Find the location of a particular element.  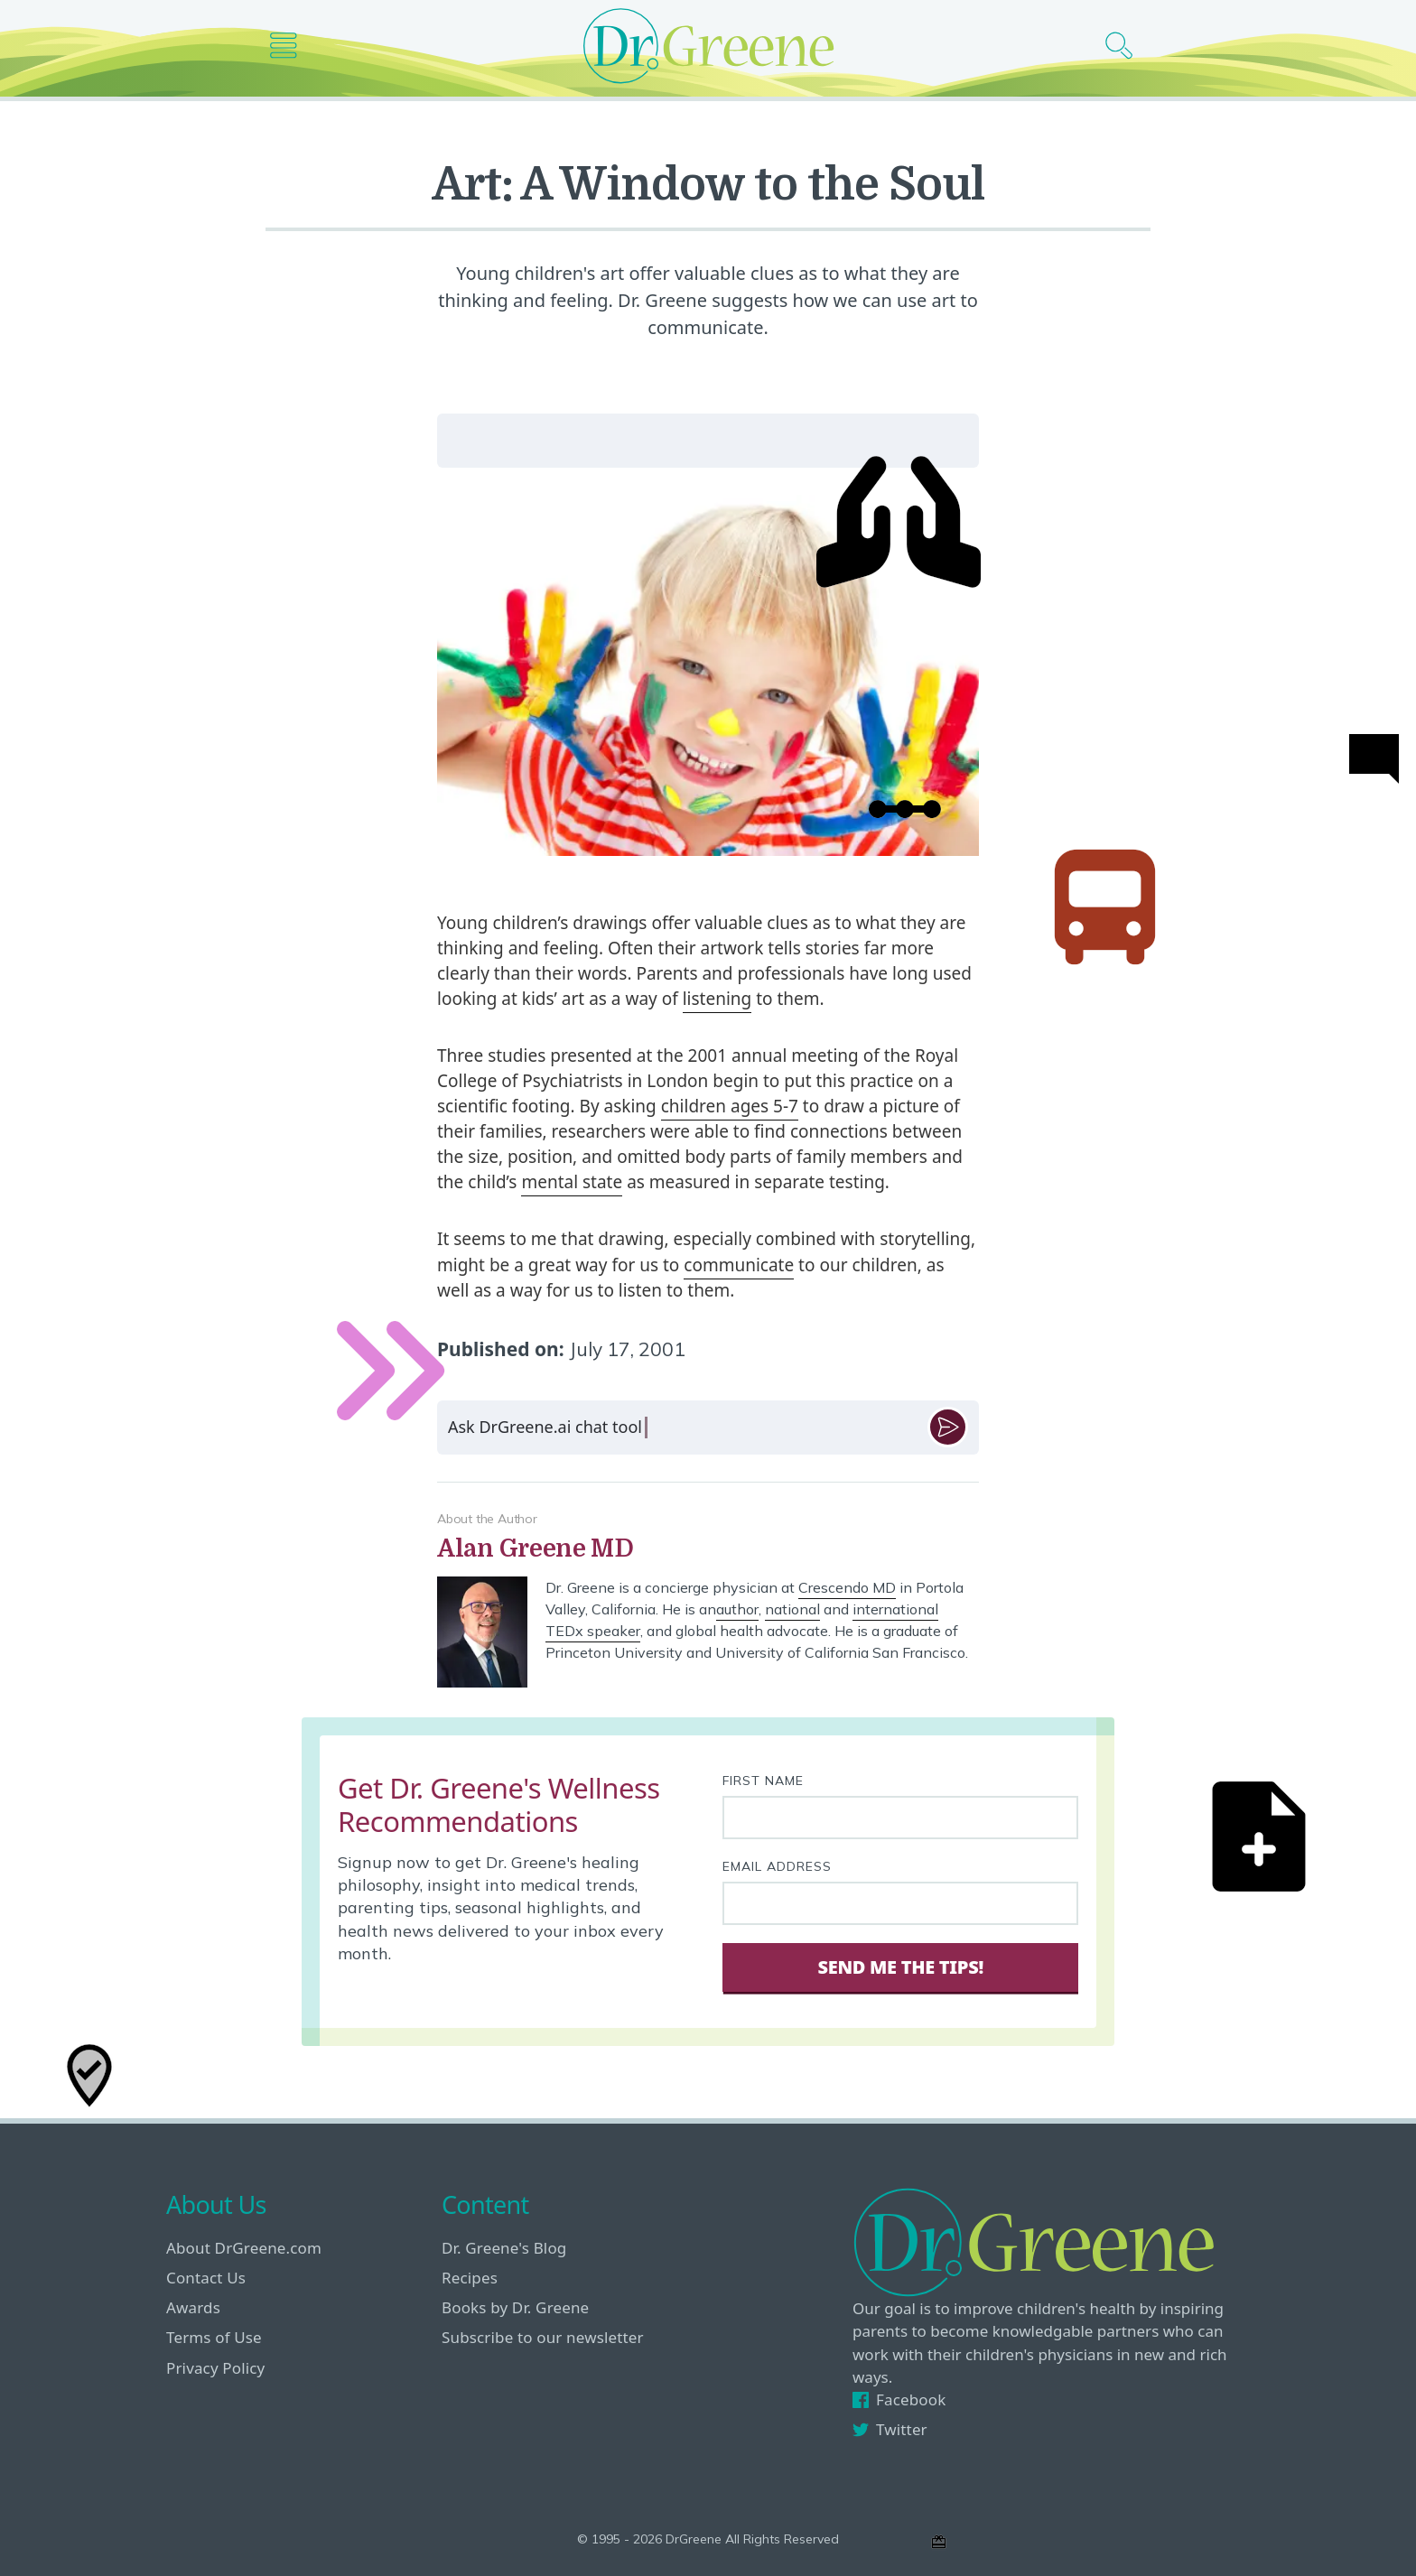

redeem a gift card or promotional code is located at coordinates (938, 2542).